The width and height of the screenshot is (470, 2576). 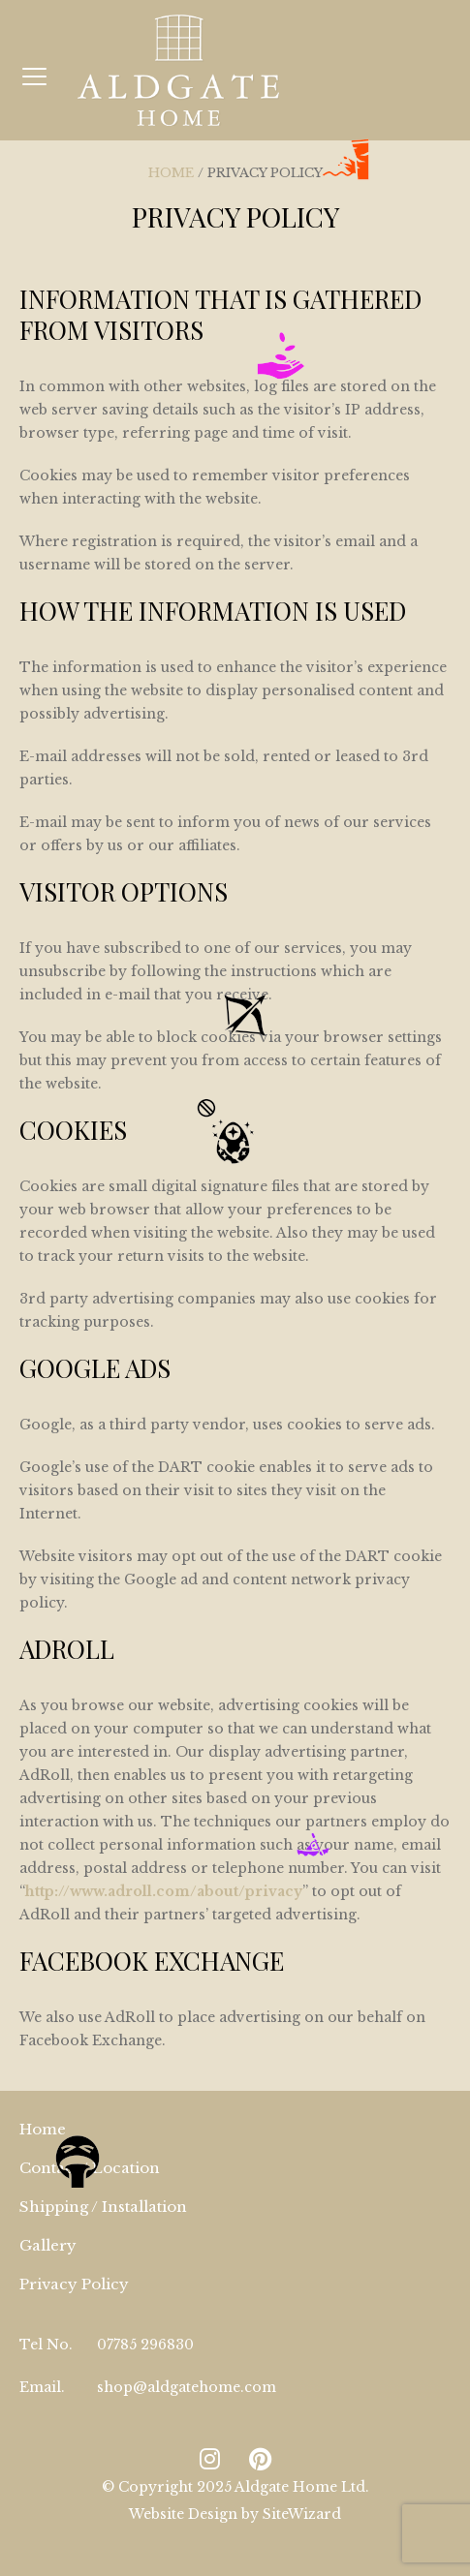 What do you see at coordinates (245, 1015) in the screenshot?
I see `archery or ranged attack skill` at bounding box center [245, 1015].